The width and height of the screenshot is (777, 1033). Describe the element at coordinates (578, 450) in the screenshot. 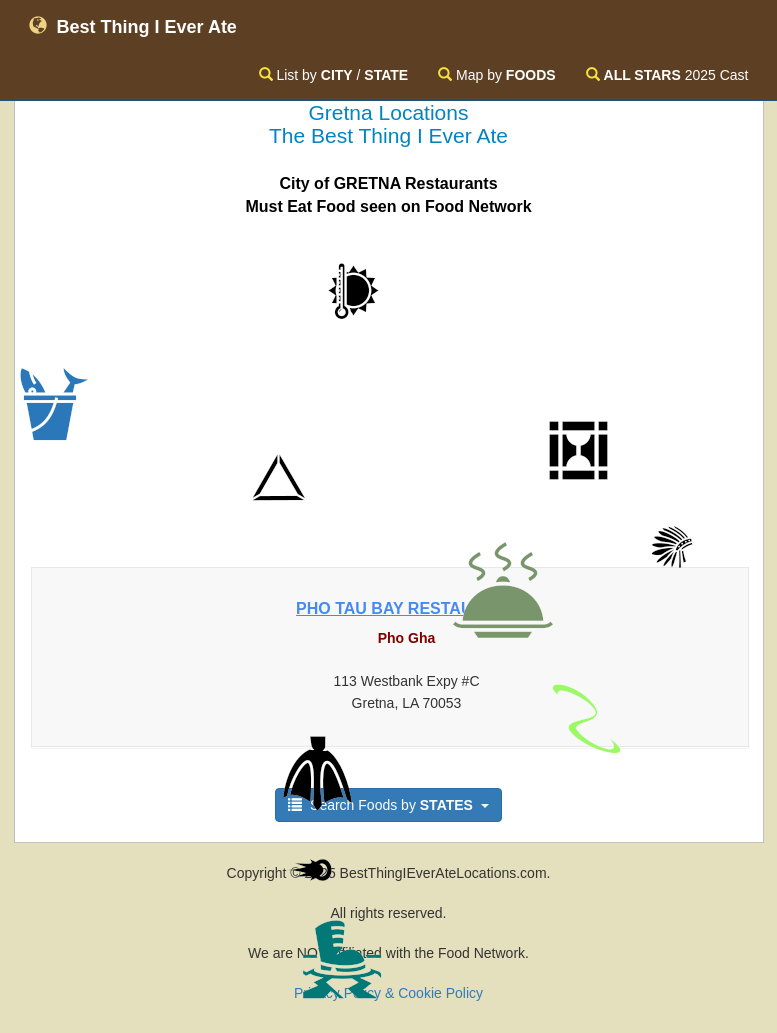

I see `loading or processing in progress` at that location.